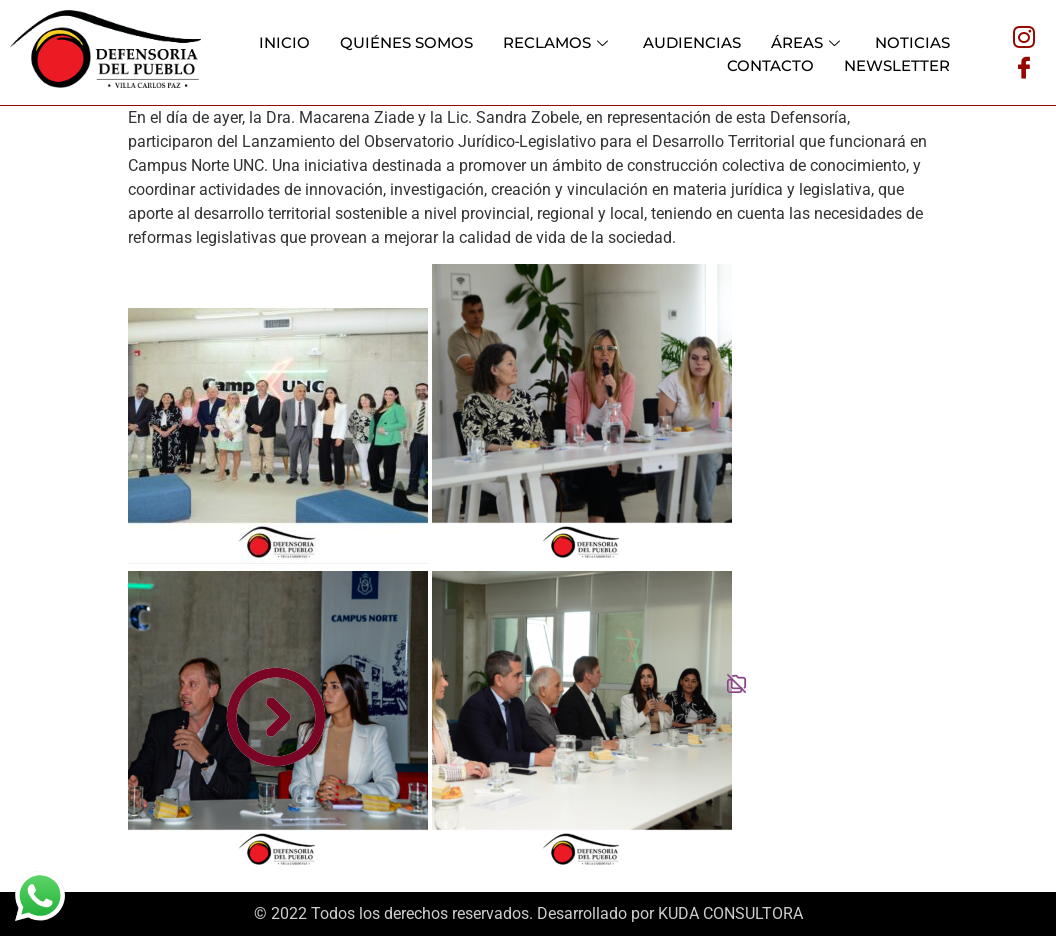  I want to click on folders are disabled or unavailable, so click(736, 683).